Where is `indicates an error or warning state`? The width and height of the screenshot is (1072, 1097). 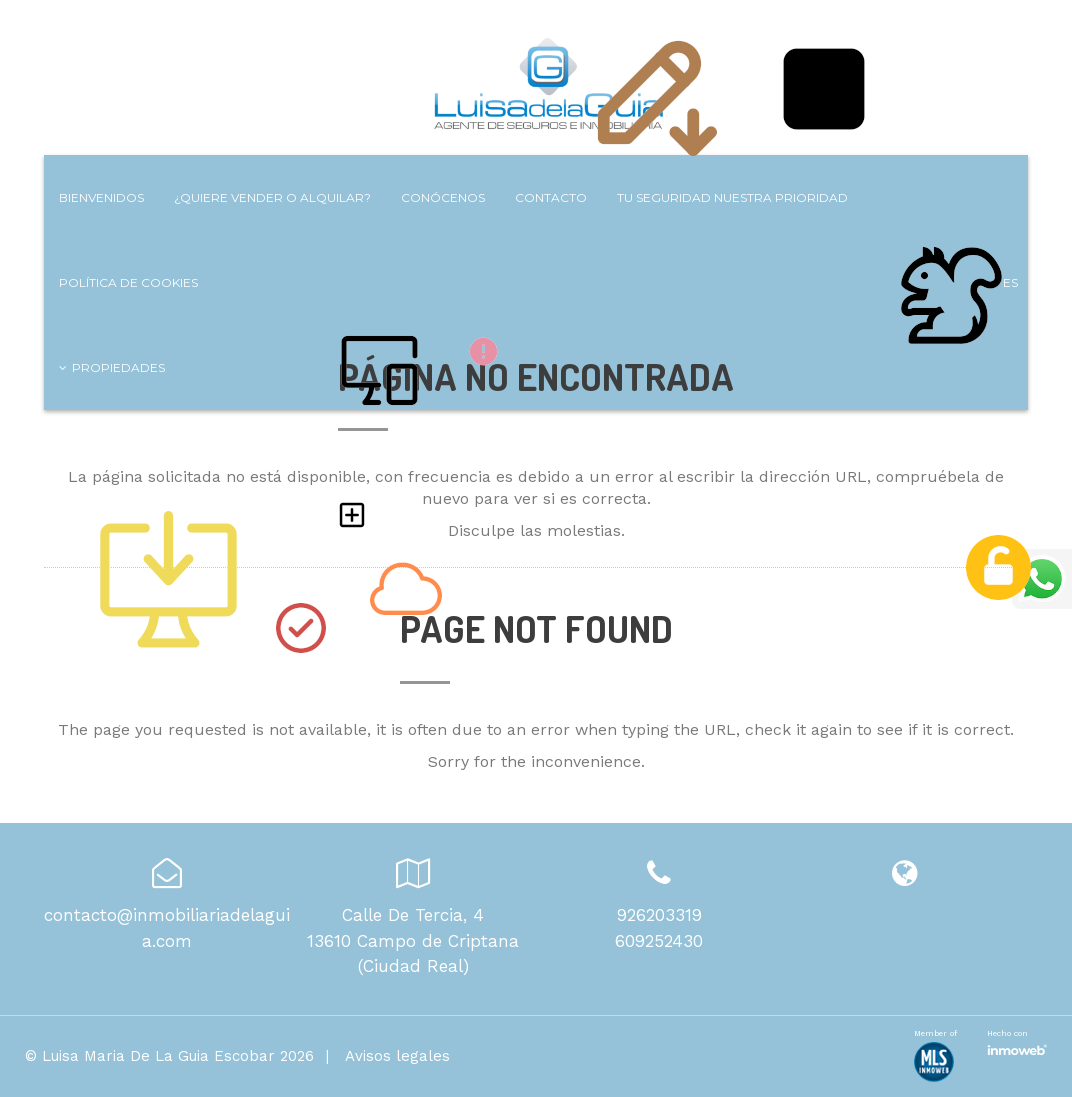 indicates an error or warning state is located at coordinates (483, 351).